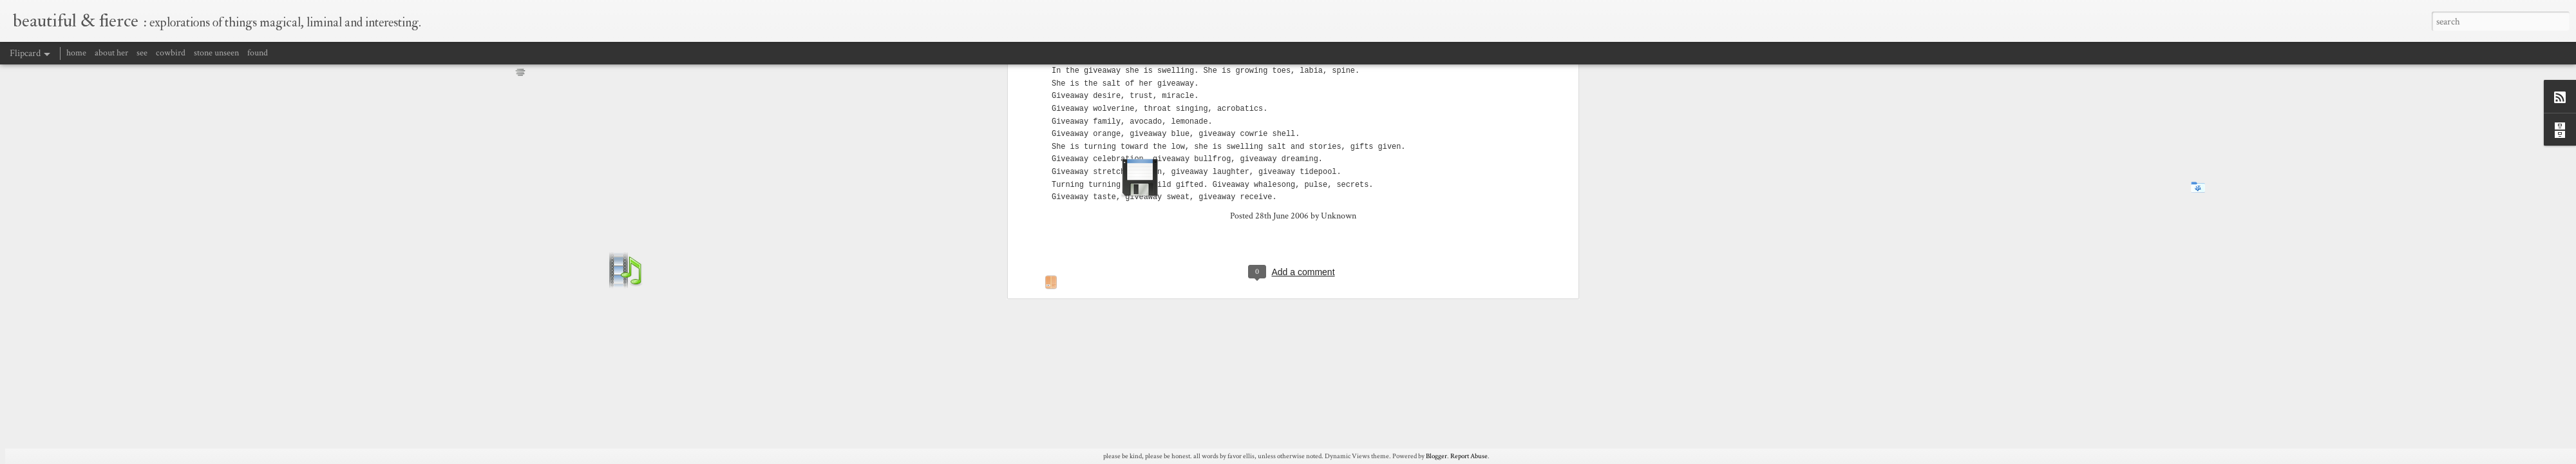 The height and width of the screenshot is (464, 2576). I want to click on folder containing VSCodium projects or files, so click(2198, 188).